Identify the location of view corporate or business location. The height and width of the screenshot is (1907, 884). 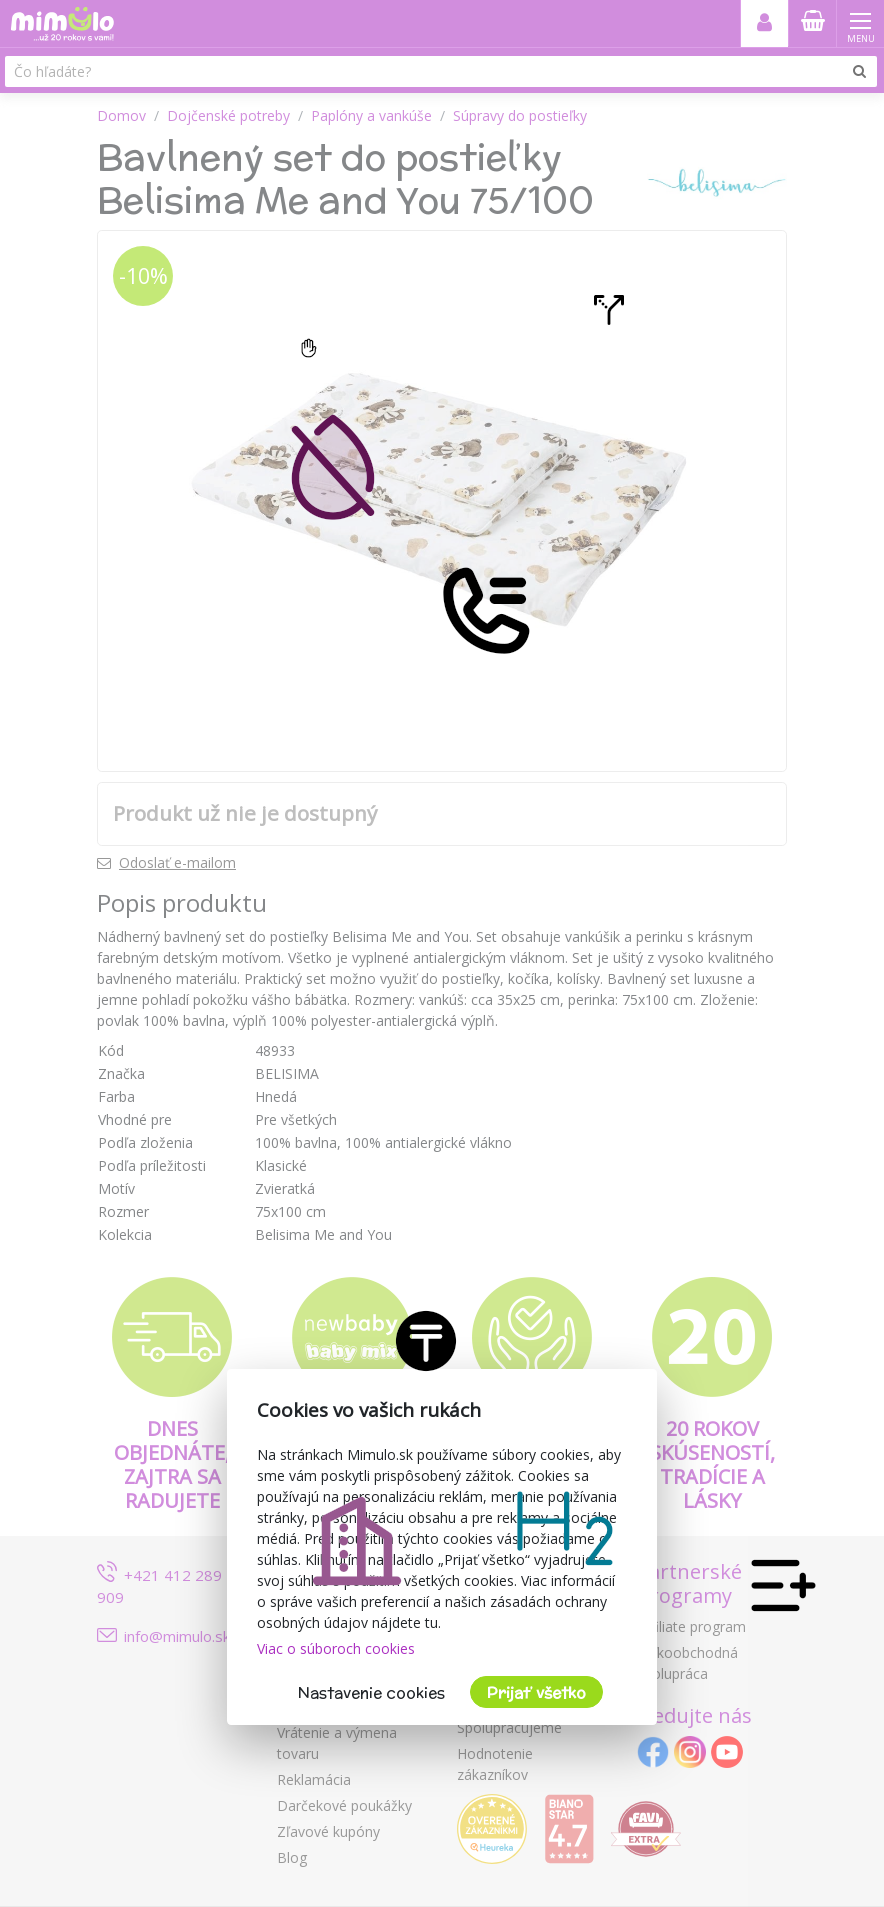
(357, 1541).